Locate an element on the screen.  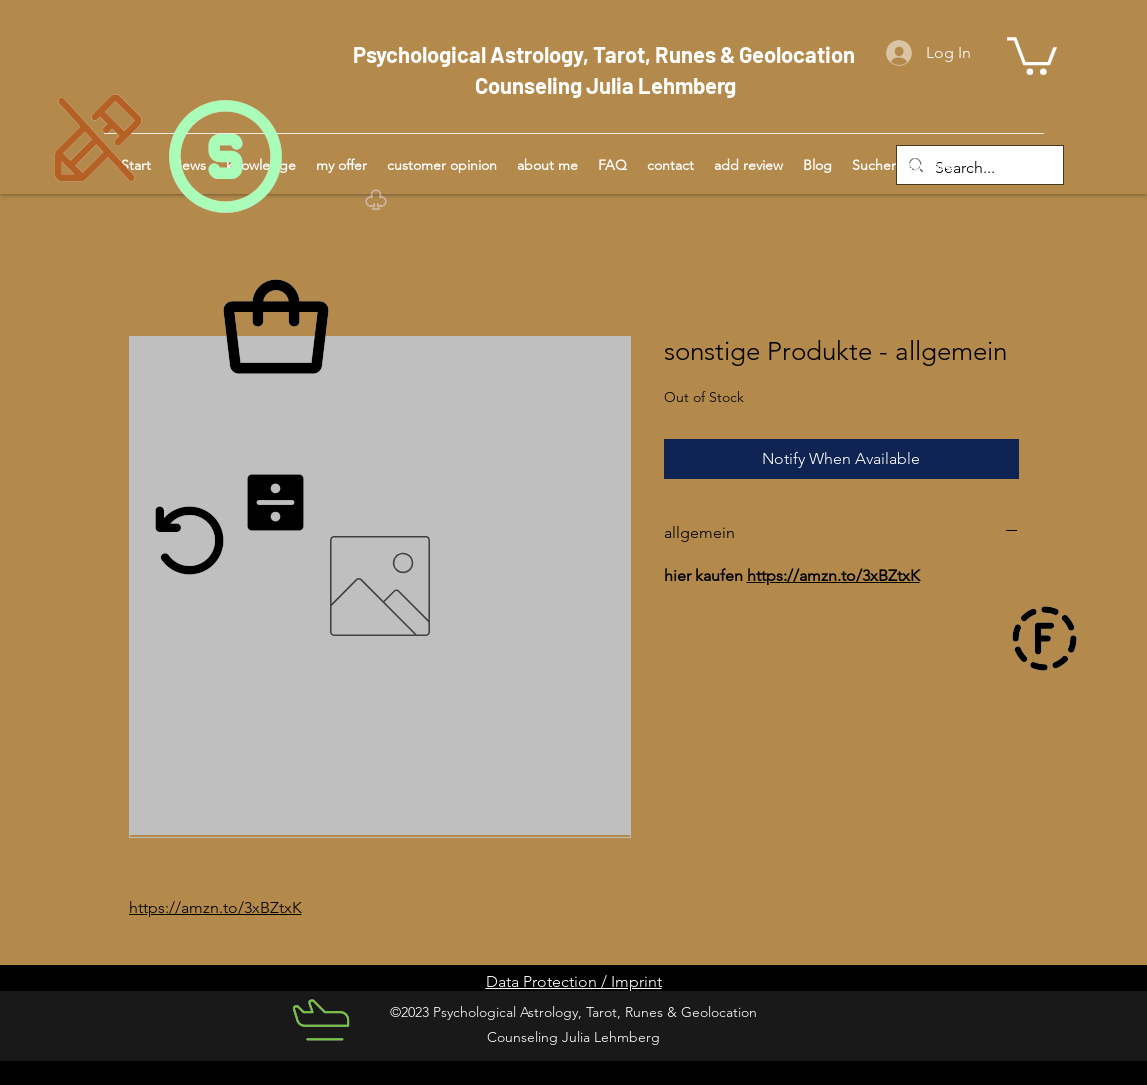
editing is disabled or unavailable is located at coordinates (96, 139).